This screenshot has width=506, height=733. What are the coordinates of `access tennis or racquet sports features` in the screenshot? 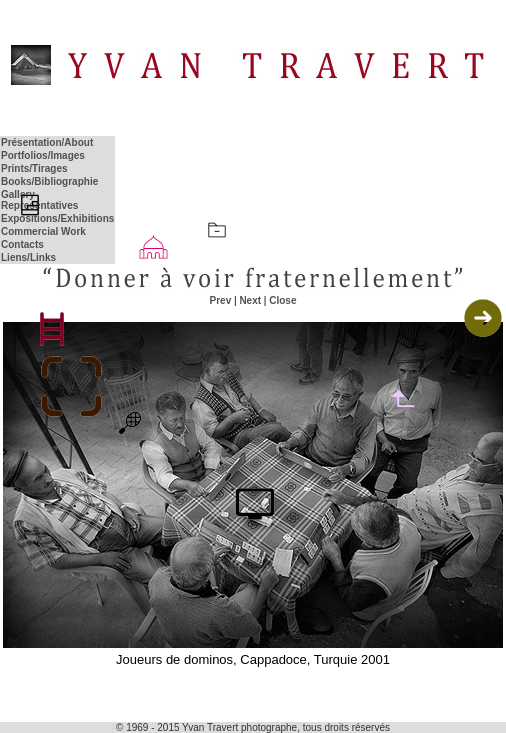 It's located at (129, 423).